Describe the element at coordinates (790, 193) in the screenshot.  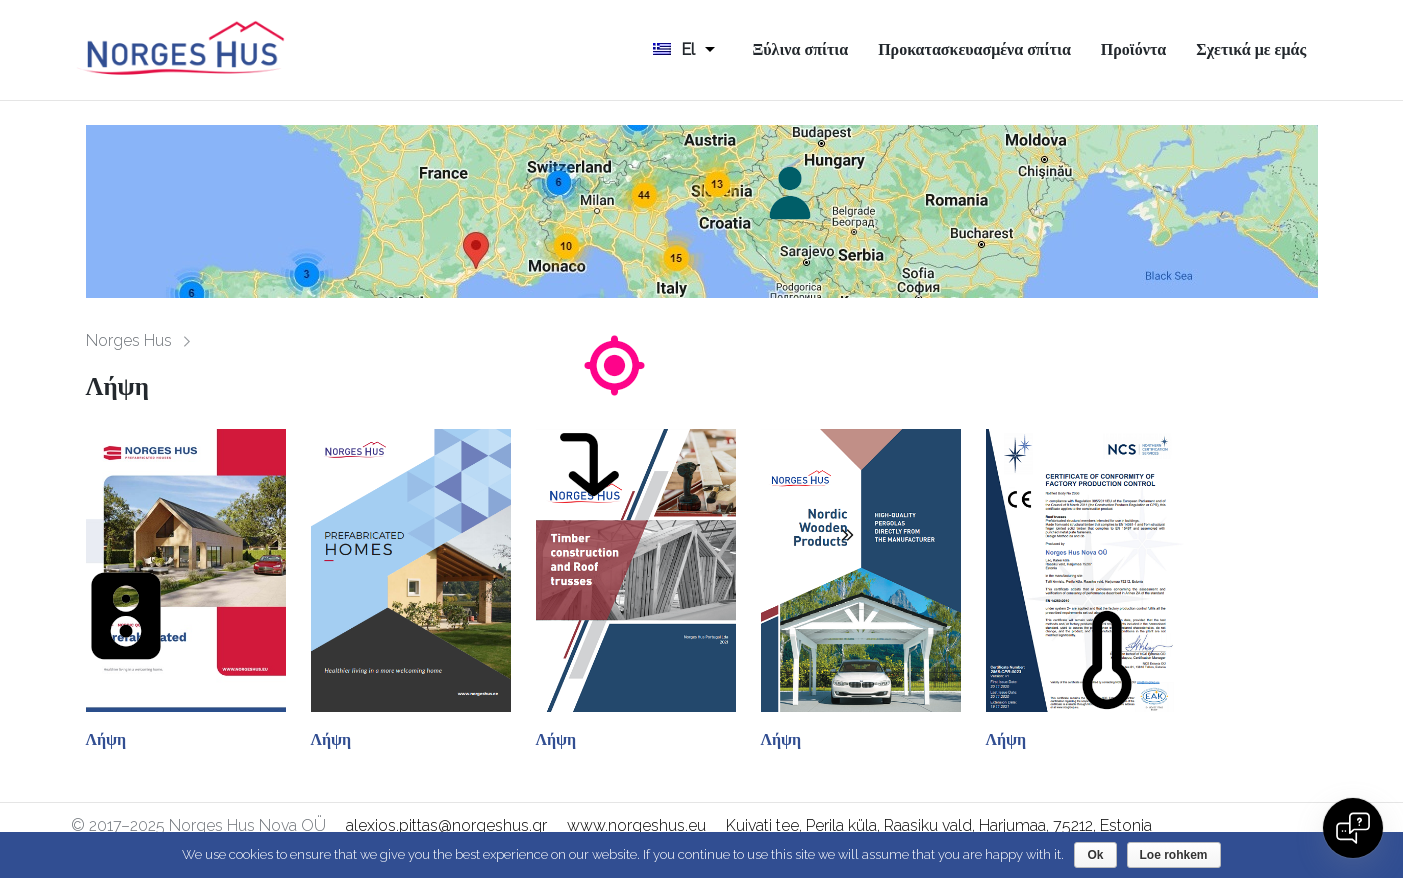
I see `view your profile` at that location.